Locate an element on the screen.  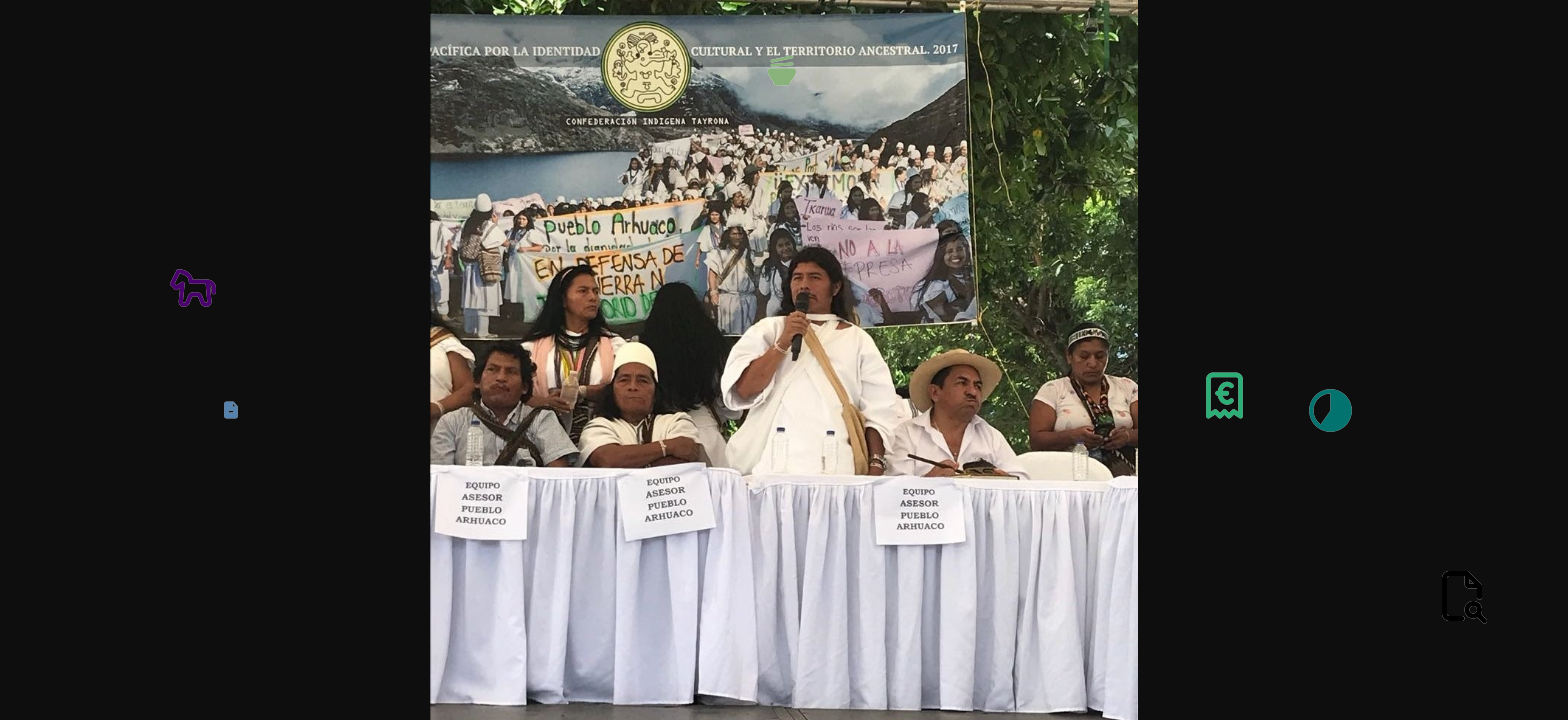
access equestrian or horseback riding features is located at coordinates (193, 288).